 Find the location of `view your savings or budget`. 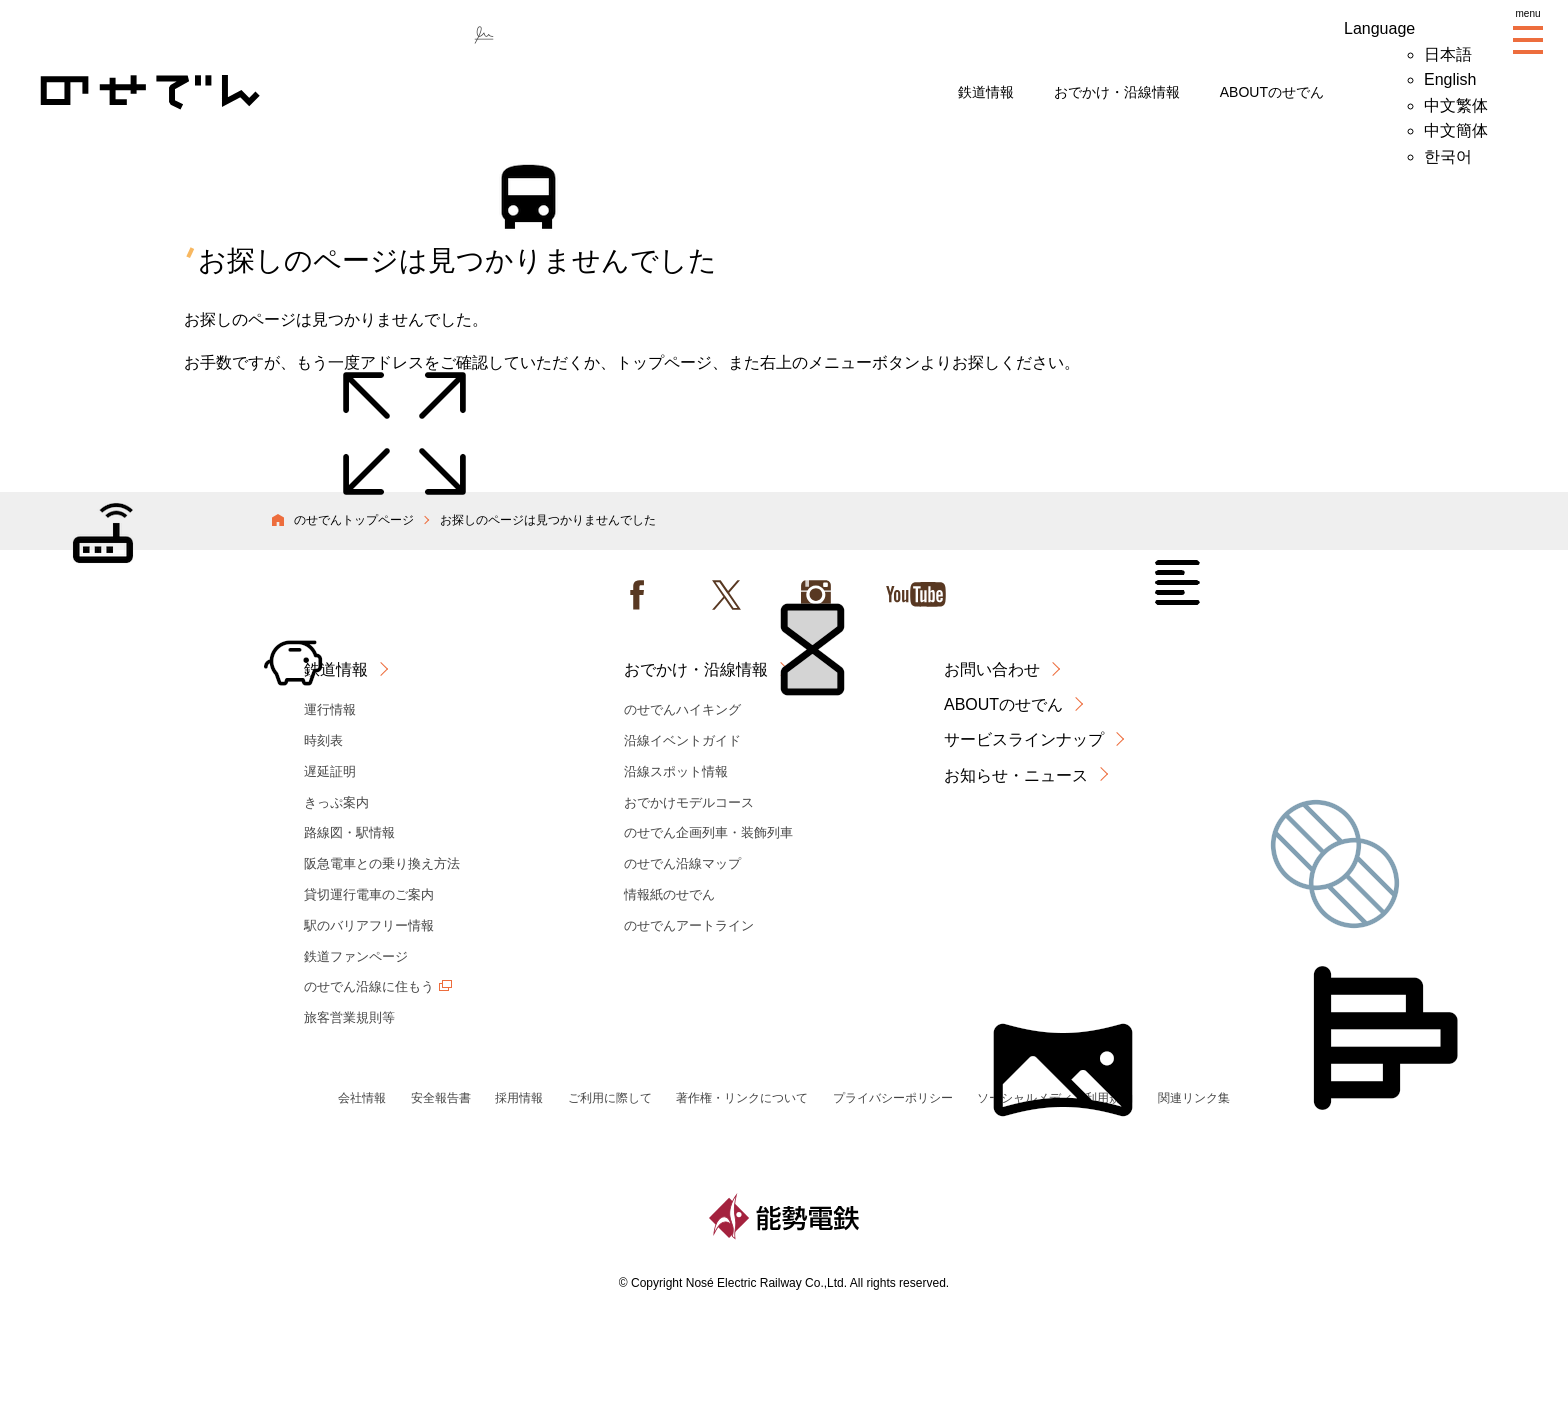

view your savings or budget is located at coordinates (294, 663).